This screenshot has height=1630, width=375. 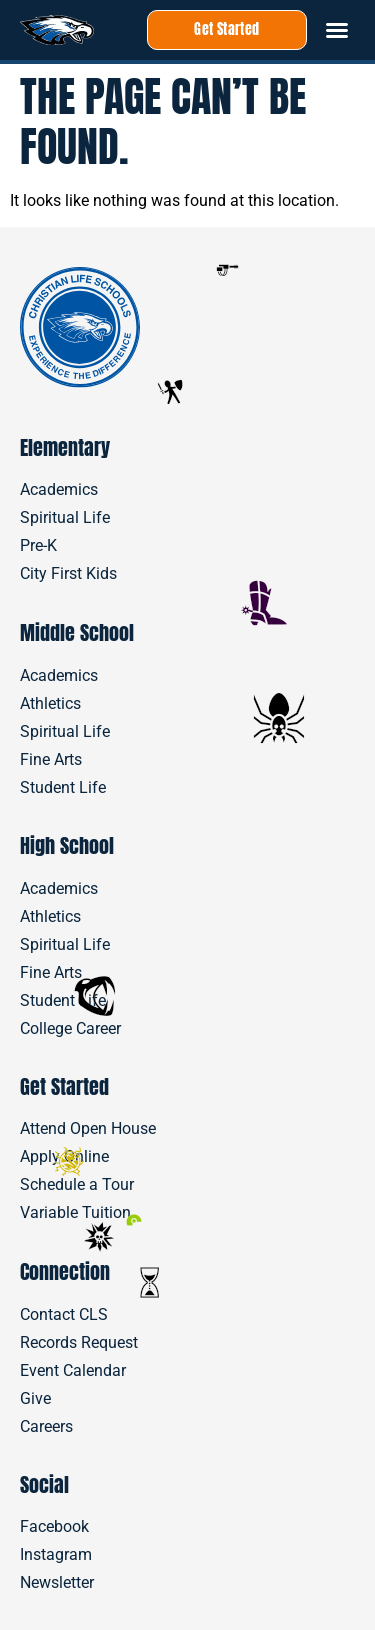 I want to click on select warrior or fighter class, so click(x=170, y=391).